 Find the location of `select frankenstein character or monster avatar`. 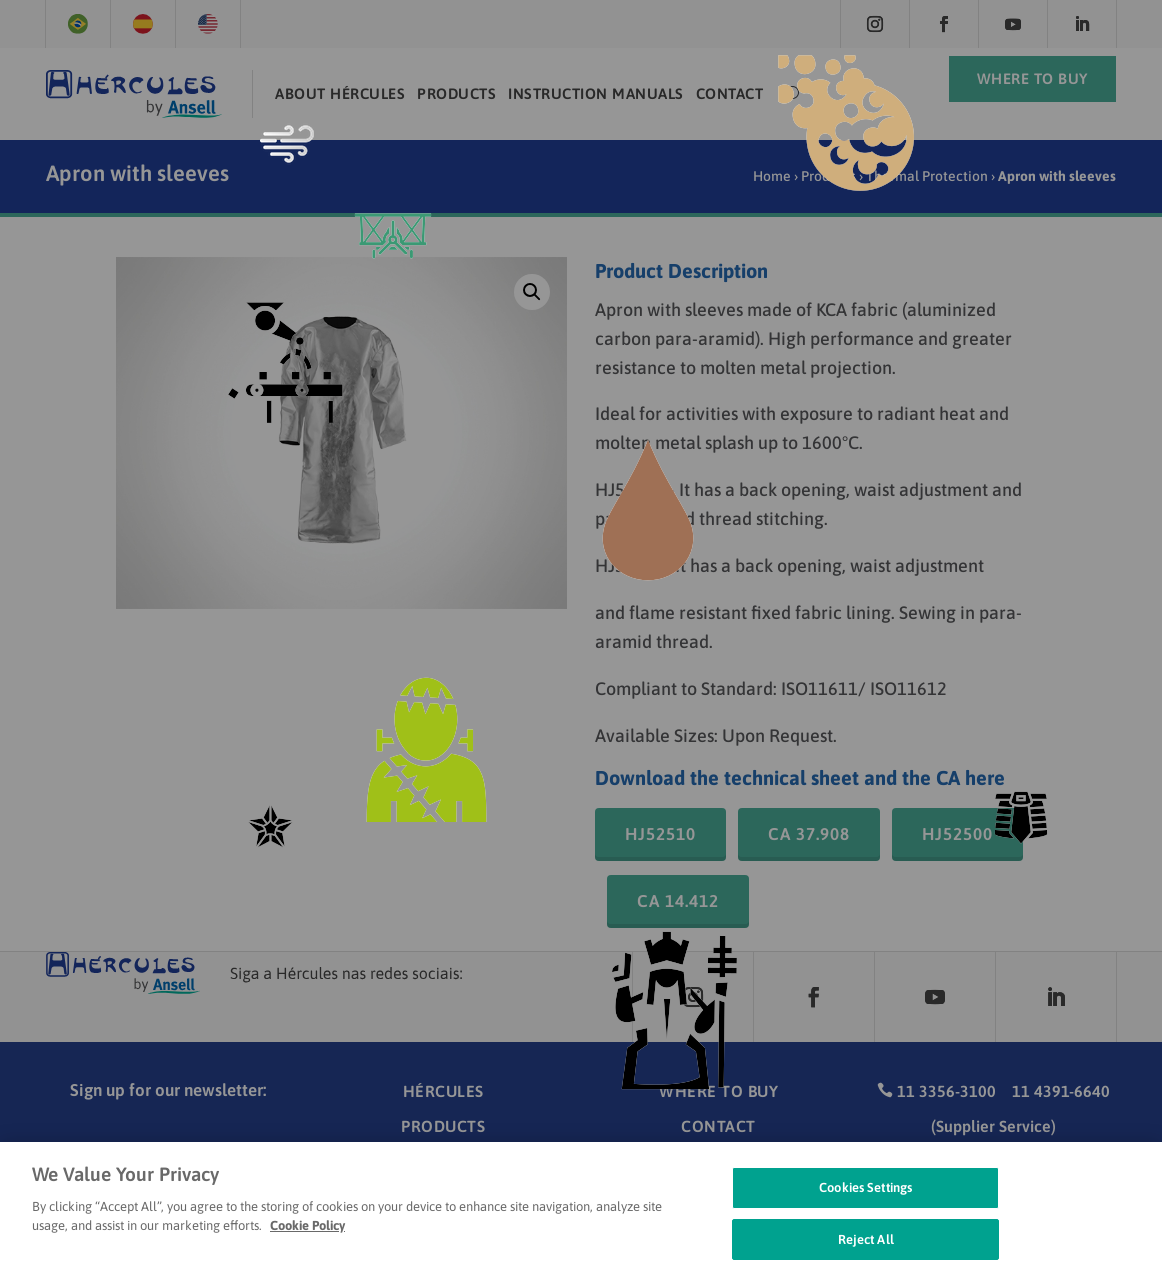

select frankenstein character or monster avatar is located at coordinates (426, 750).